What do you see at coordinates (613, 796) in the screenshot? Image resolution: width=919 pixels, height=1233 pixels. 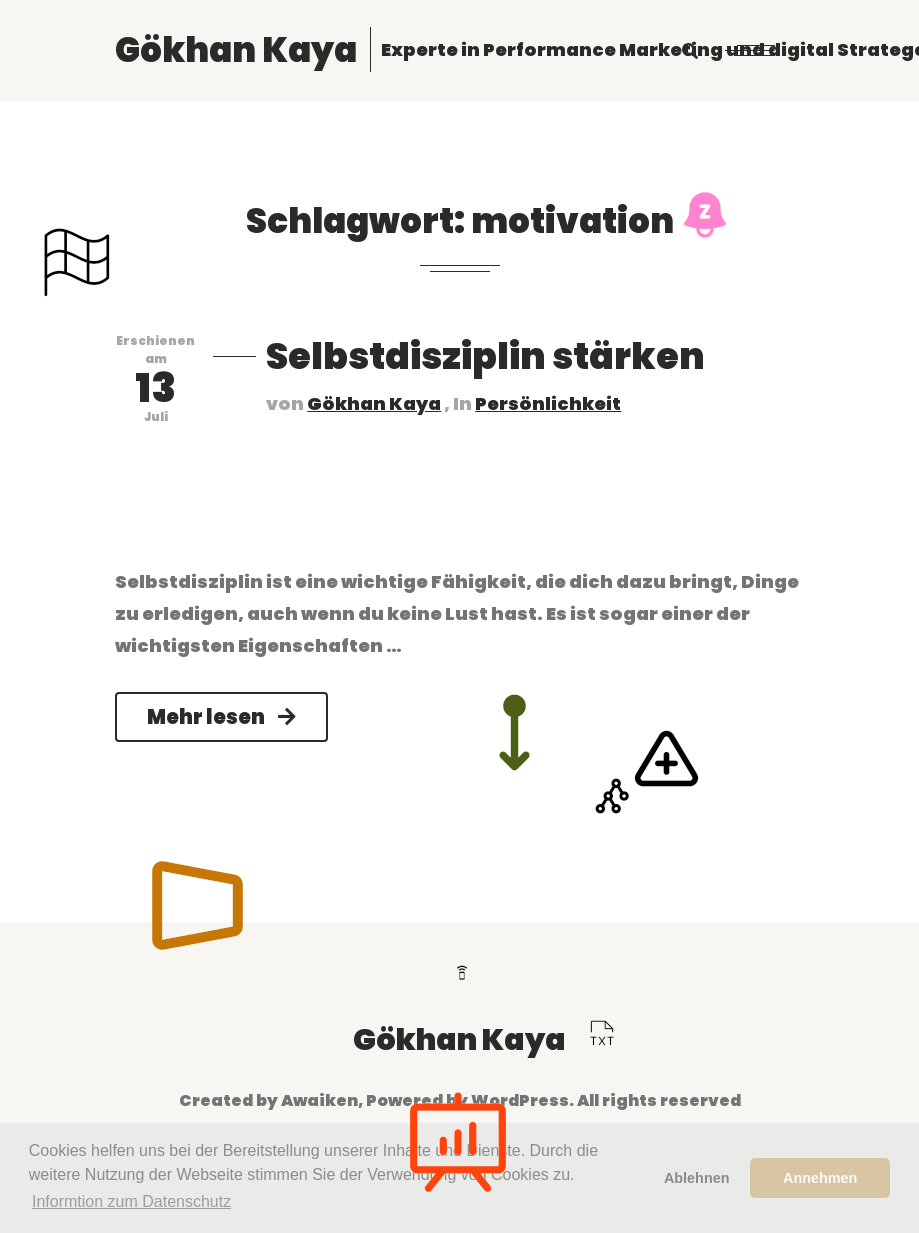 I see `view hierarchical data structure` at bounding box center [613, 796].